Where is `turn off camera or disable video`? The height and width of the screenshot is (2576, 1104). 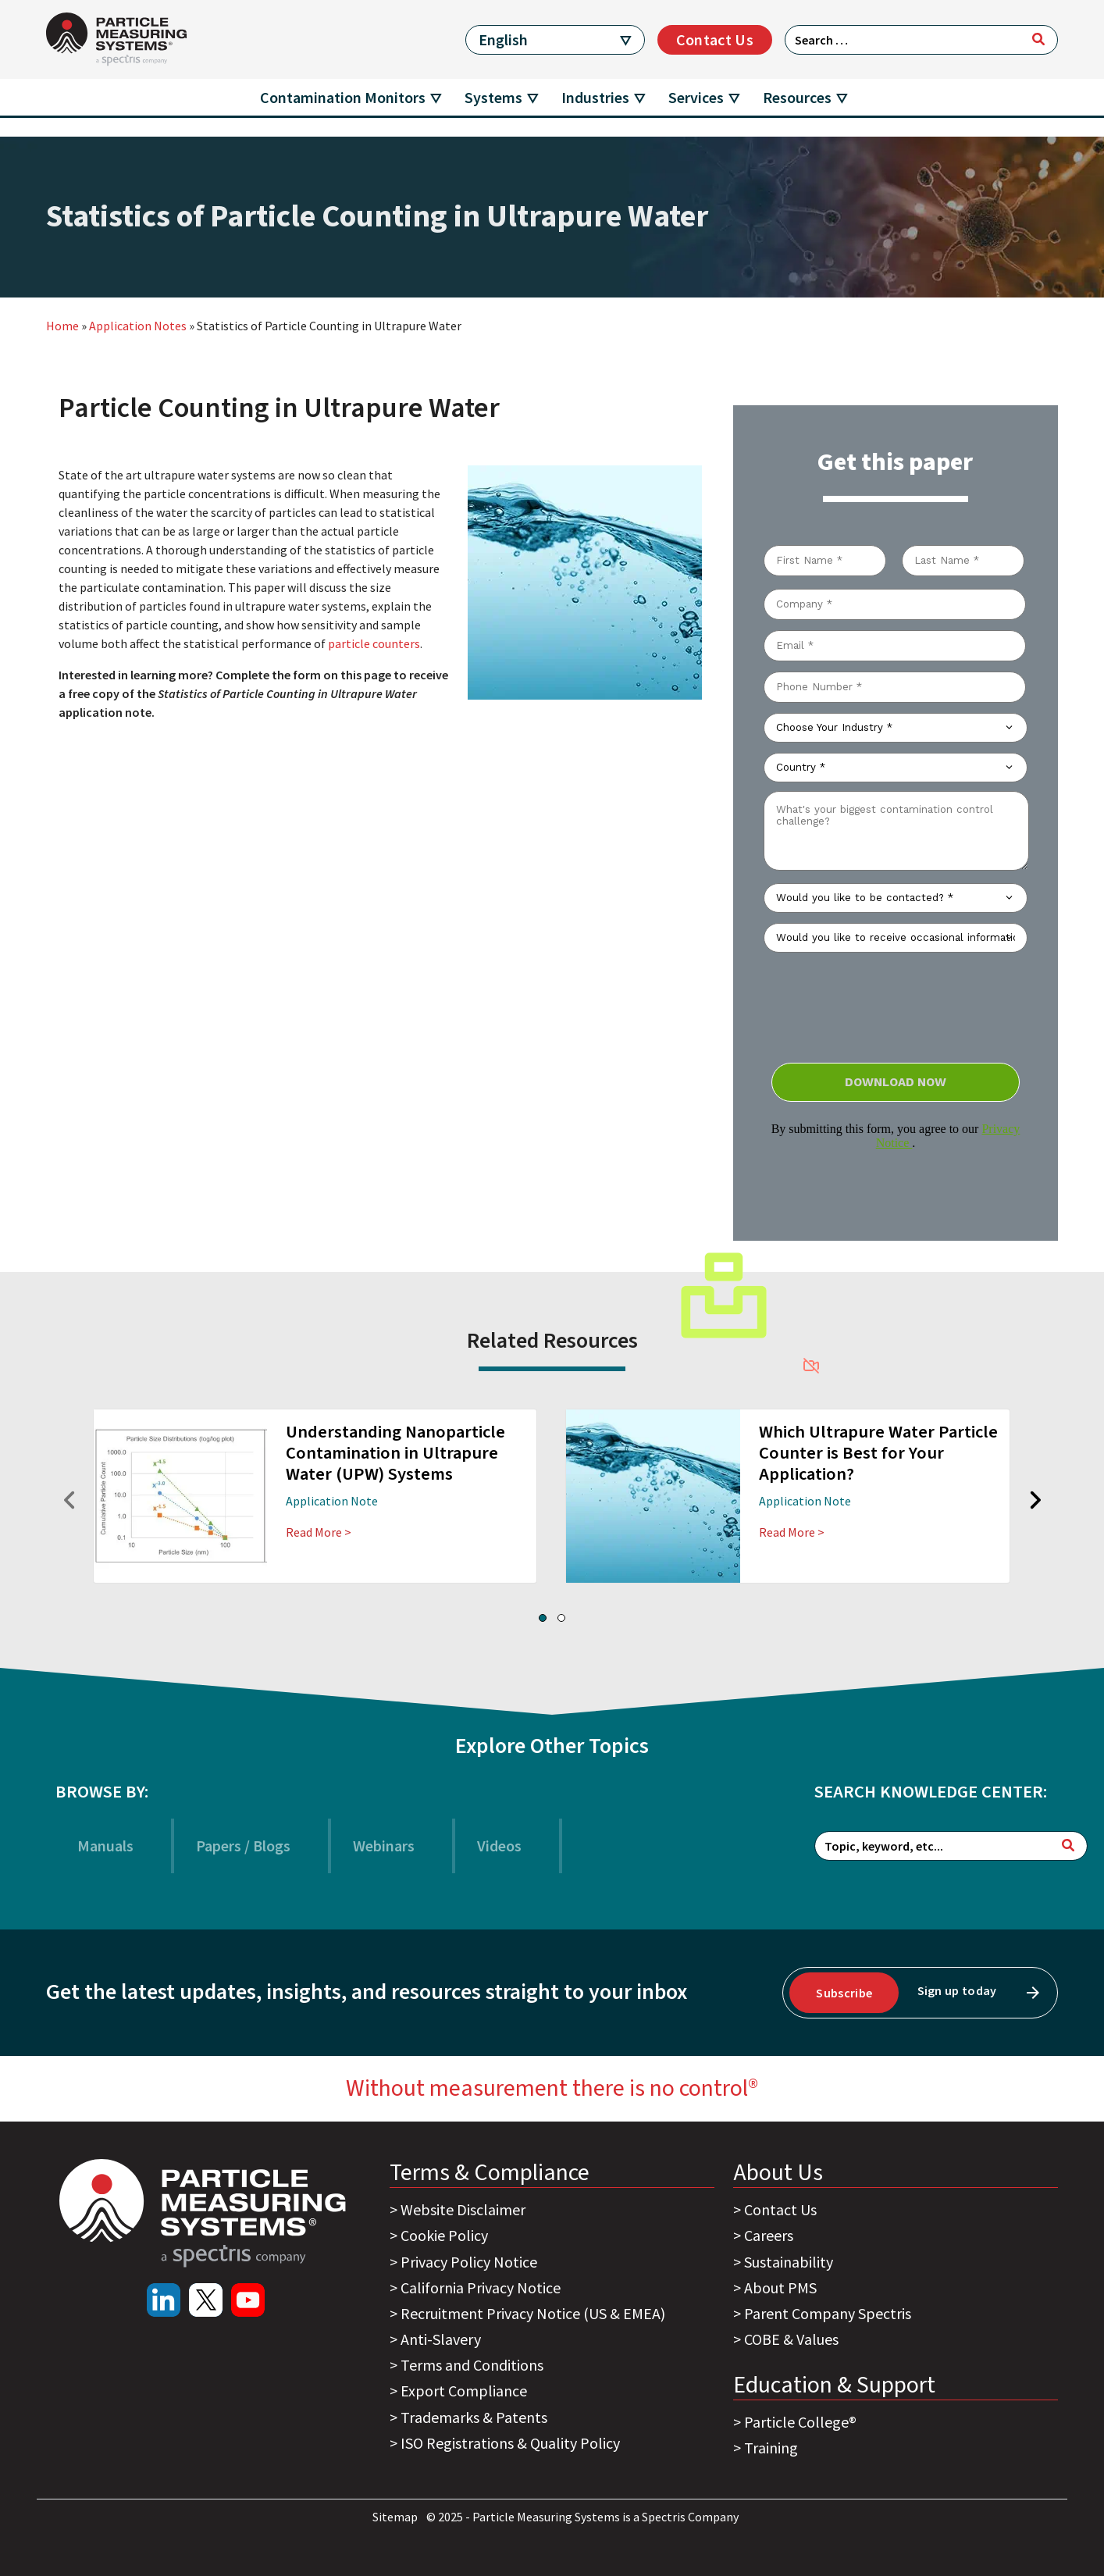
turn off camera or disable video is located at coordinates (811, 1366).